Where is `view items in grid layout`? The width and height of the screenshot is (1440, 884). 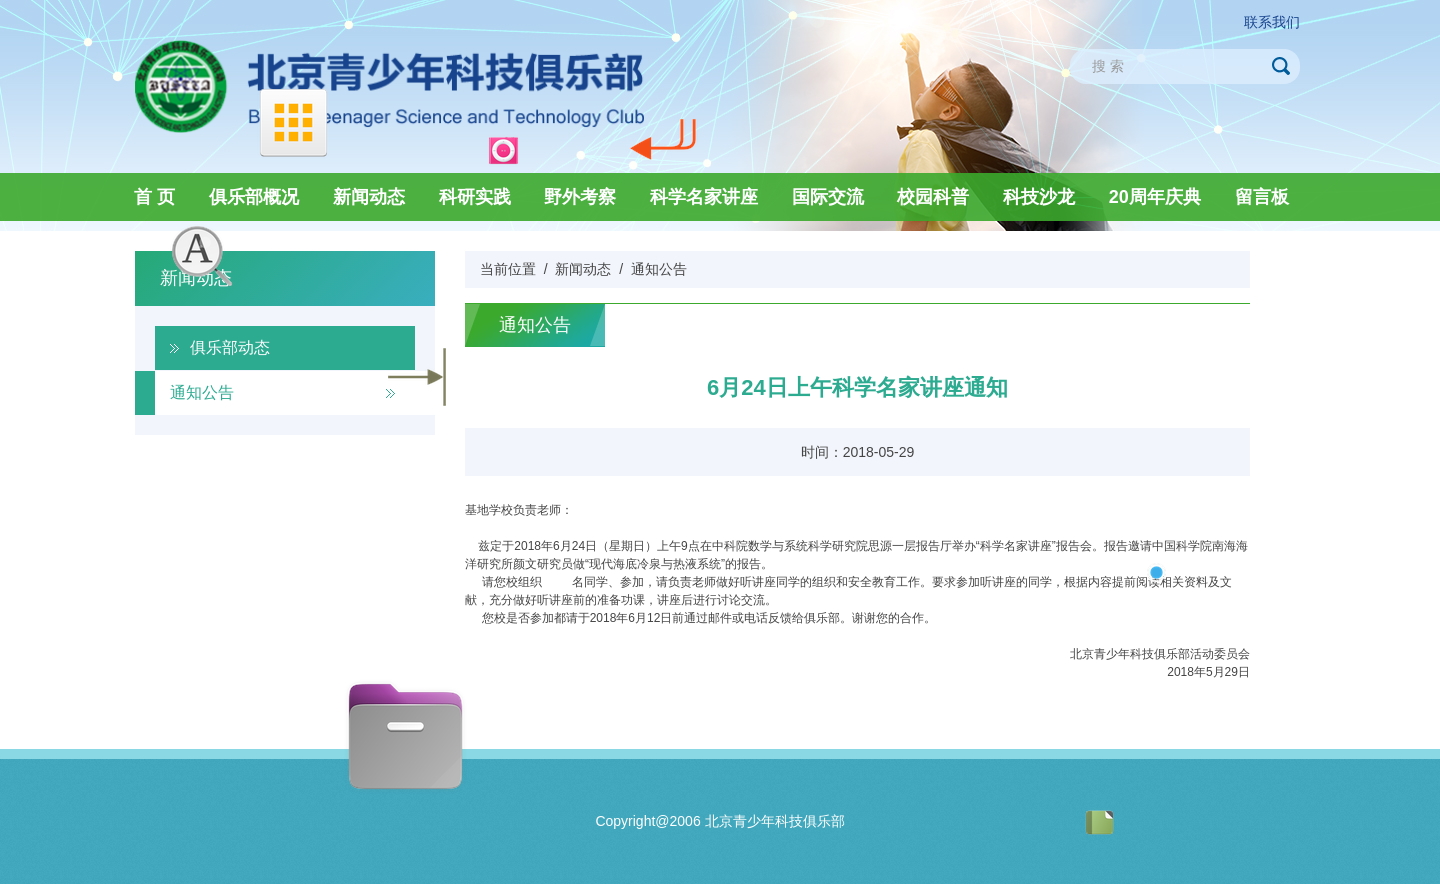
view items in grid layout is located at coordinates (293, 122).